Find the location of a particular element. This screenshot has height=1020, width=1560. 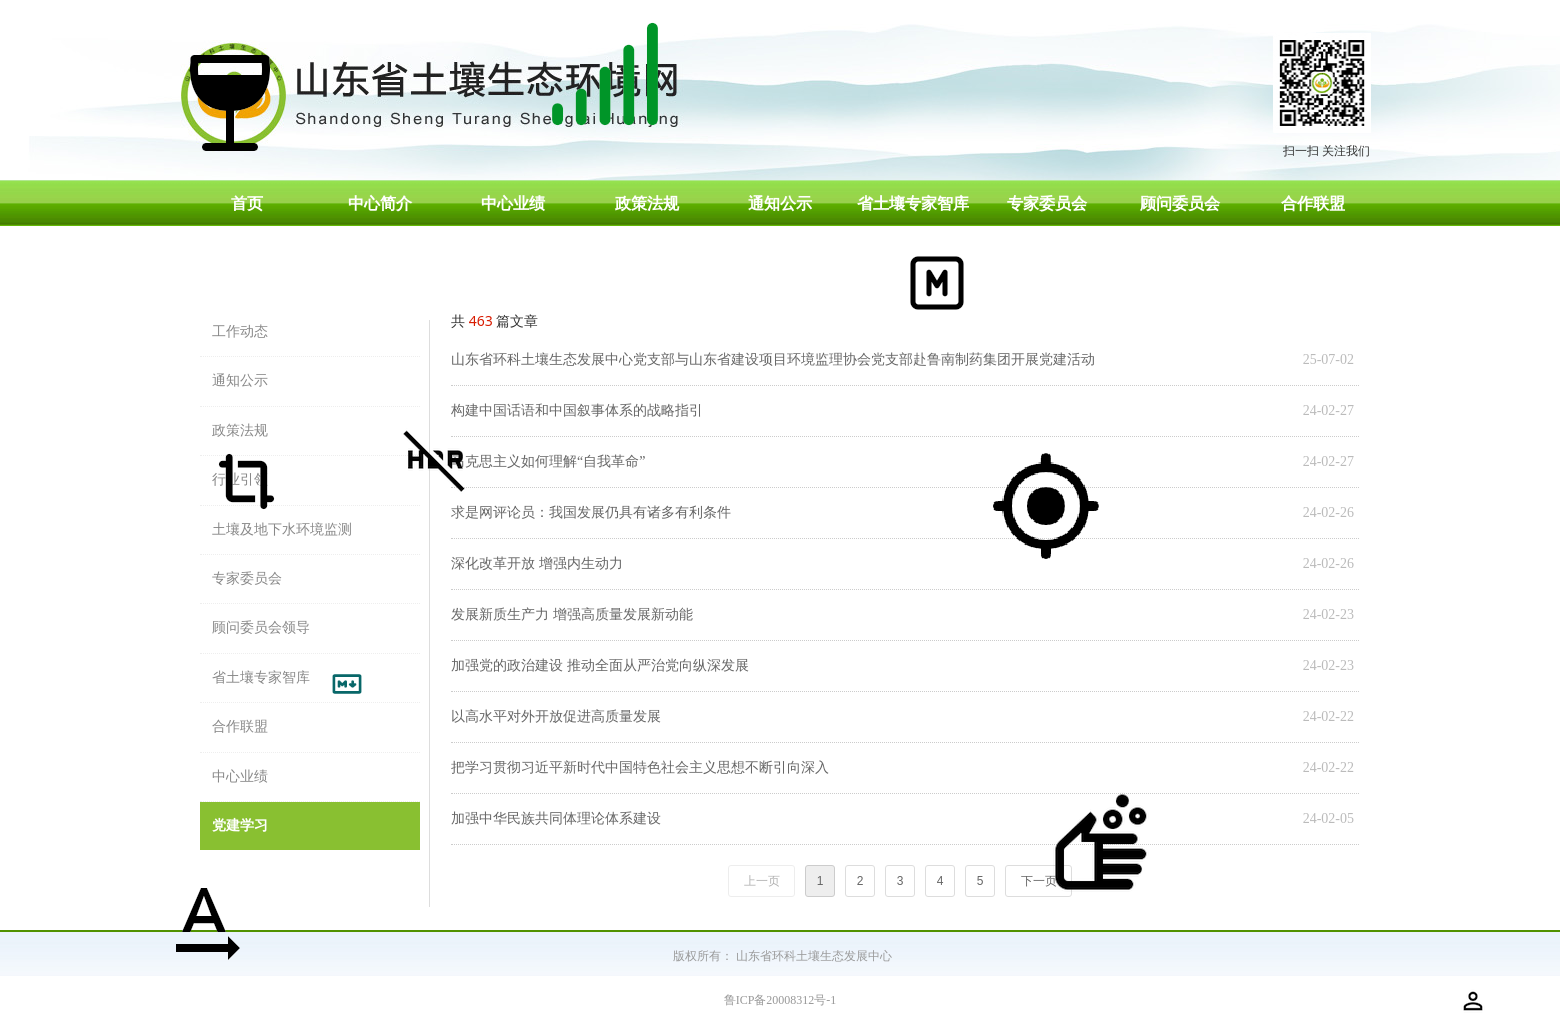

view or edit your profile is located at coordinates (1473, 1001).